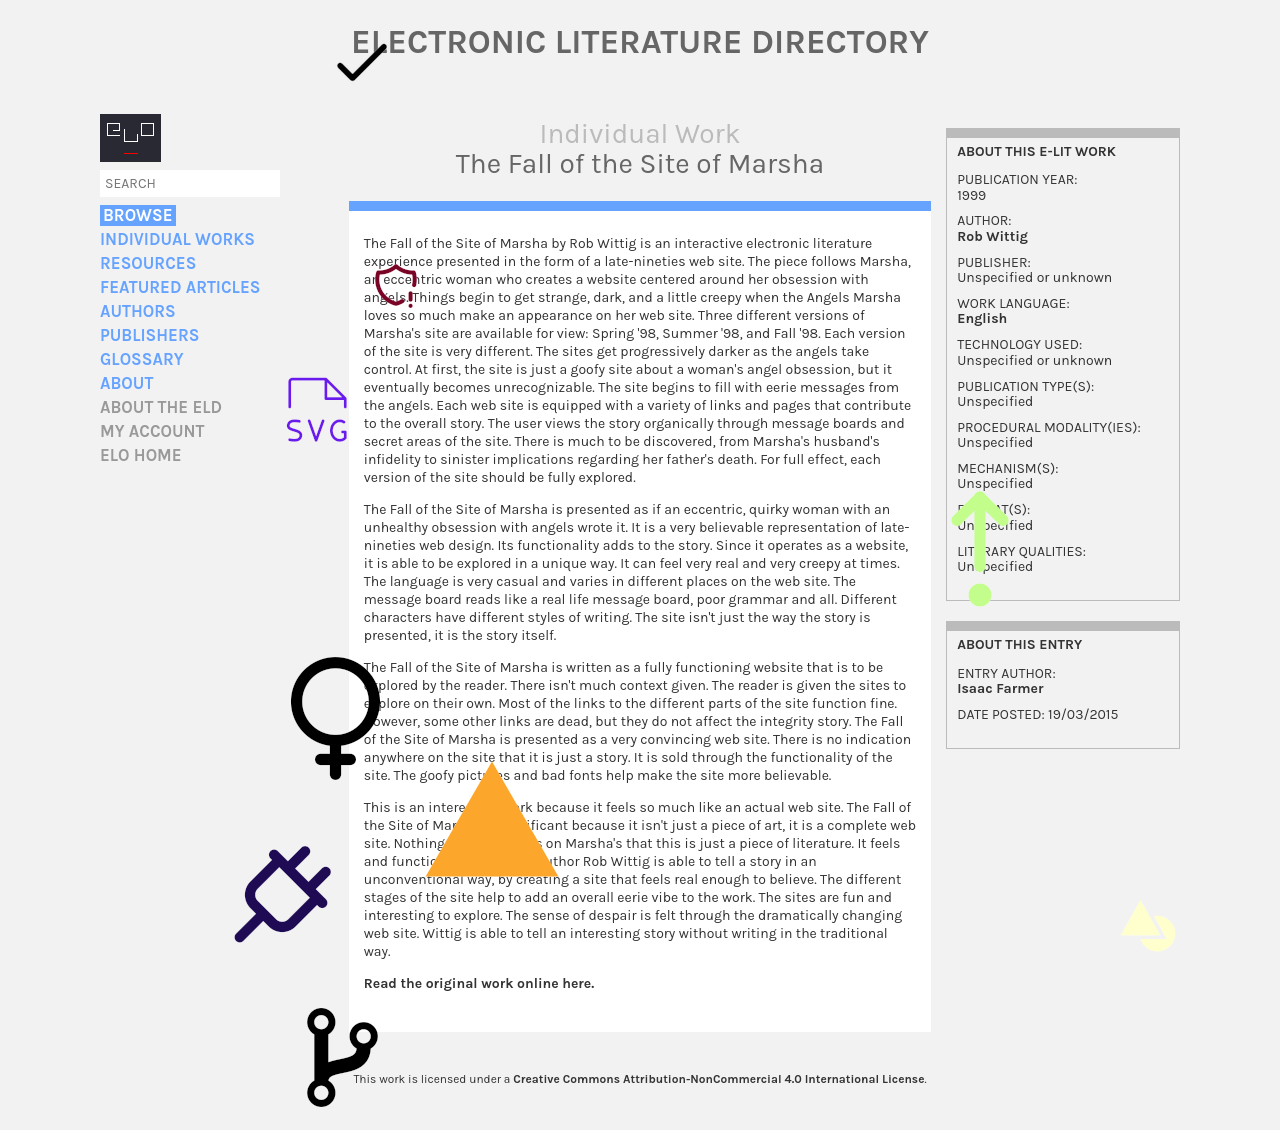  What do you see at coordinates (342, 1057) in the screenshot?
I see `create a new git branch` at bounding box center [342, 1057].